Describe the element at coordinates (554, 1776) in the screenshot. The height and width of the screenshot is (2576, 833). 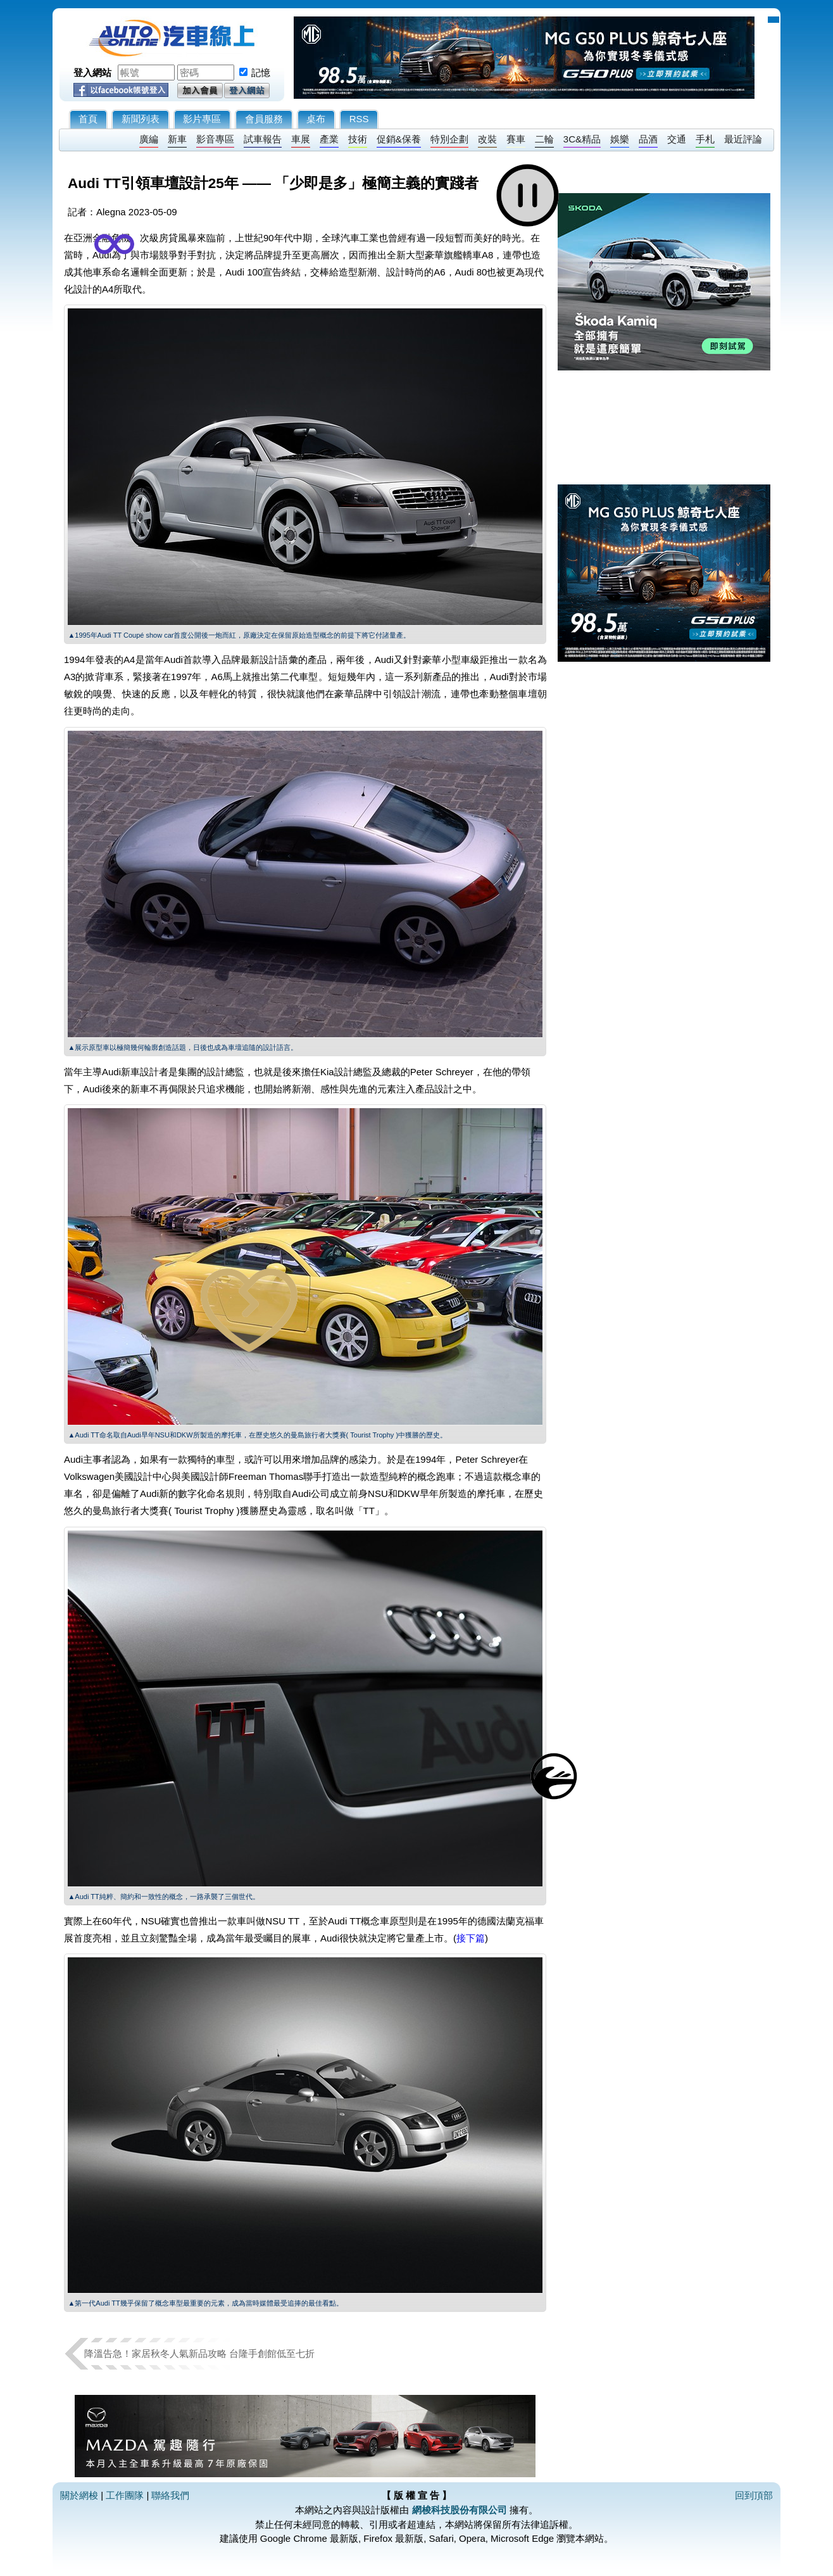
I see `joget platform logo` at that location.